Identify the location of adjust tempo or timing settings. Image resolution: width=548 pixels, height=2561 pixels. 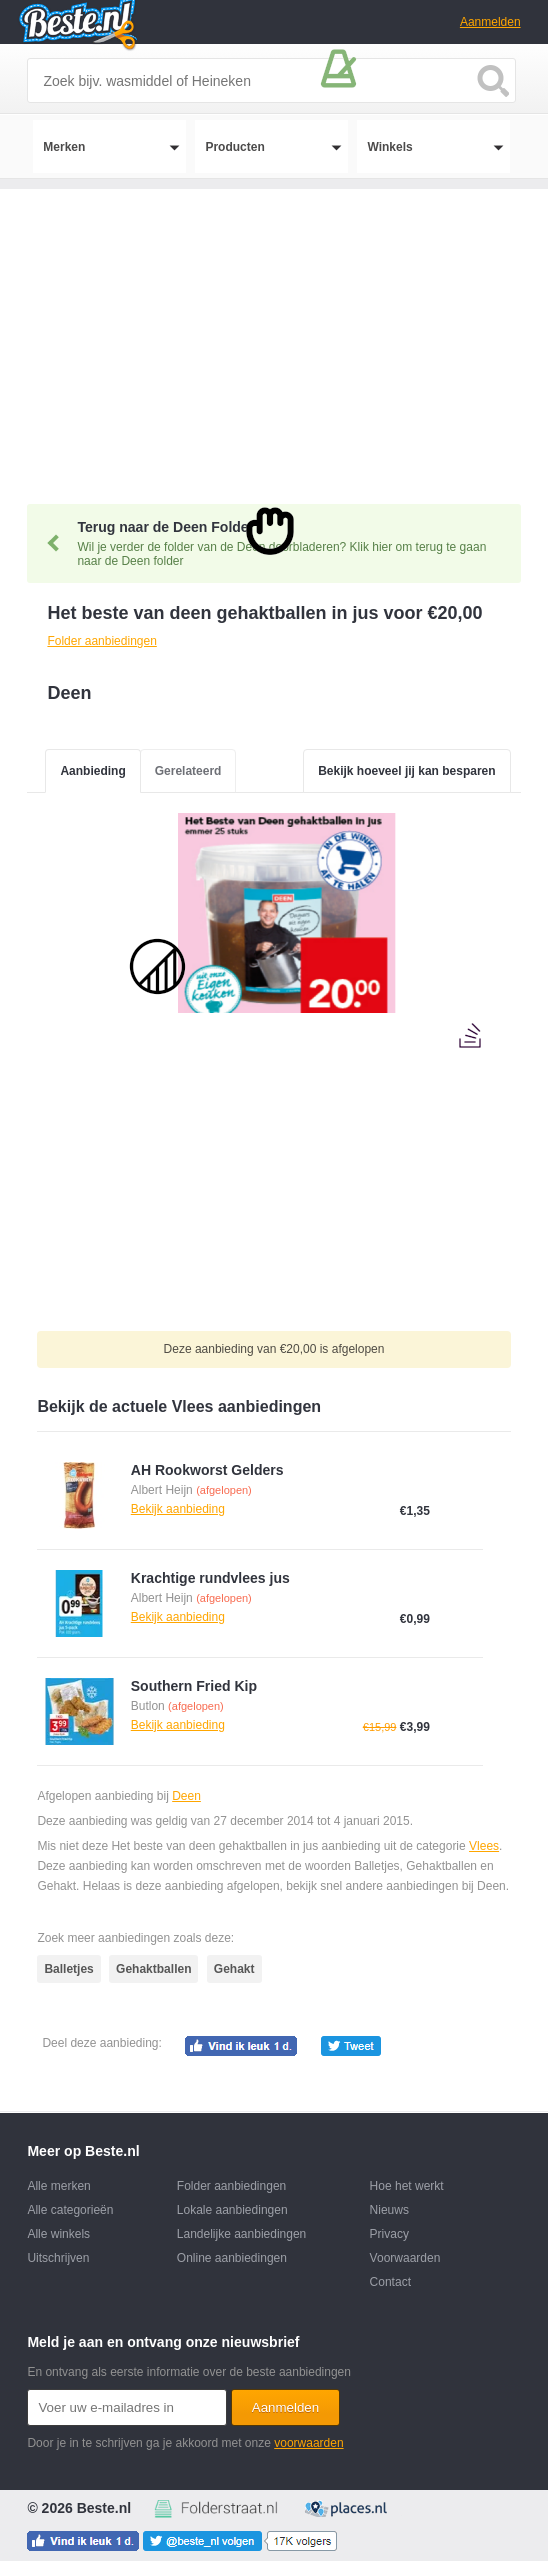
(338, 68).